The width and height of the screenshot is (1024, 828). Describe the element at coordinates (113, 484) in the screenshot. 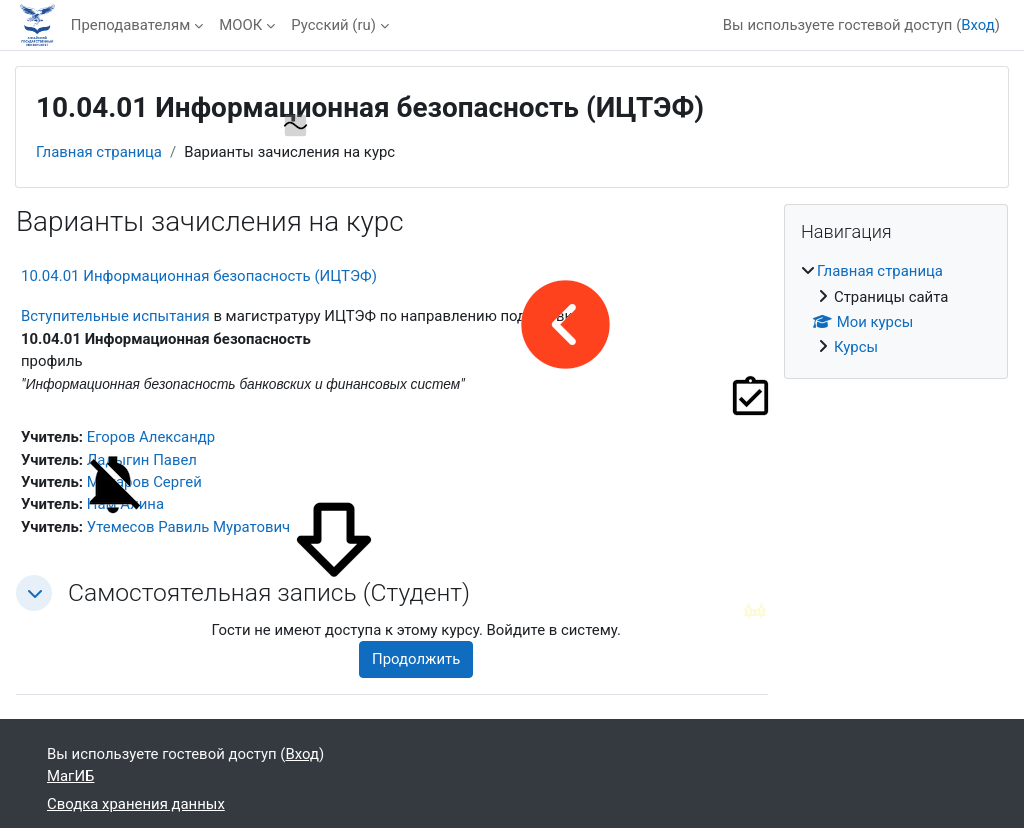

I see `mute or disable notifications` at that location.